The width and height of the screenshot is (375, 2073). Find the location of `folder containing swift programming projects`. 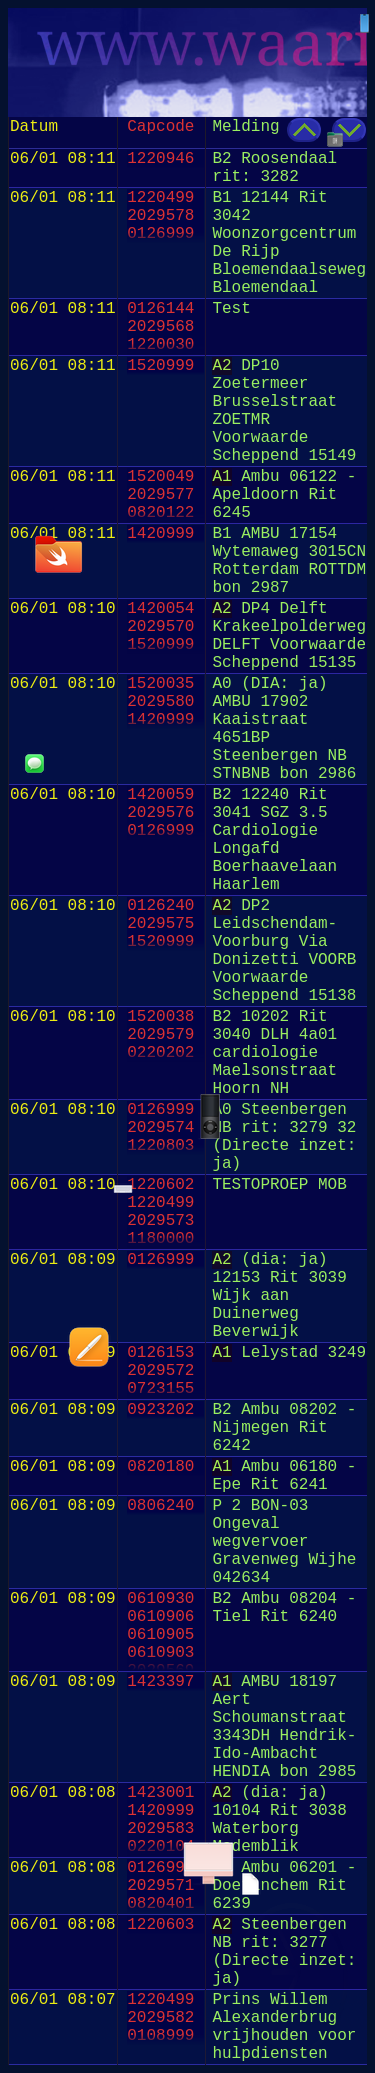

folder containing swift programming projects is located at coordinates (58, 555).